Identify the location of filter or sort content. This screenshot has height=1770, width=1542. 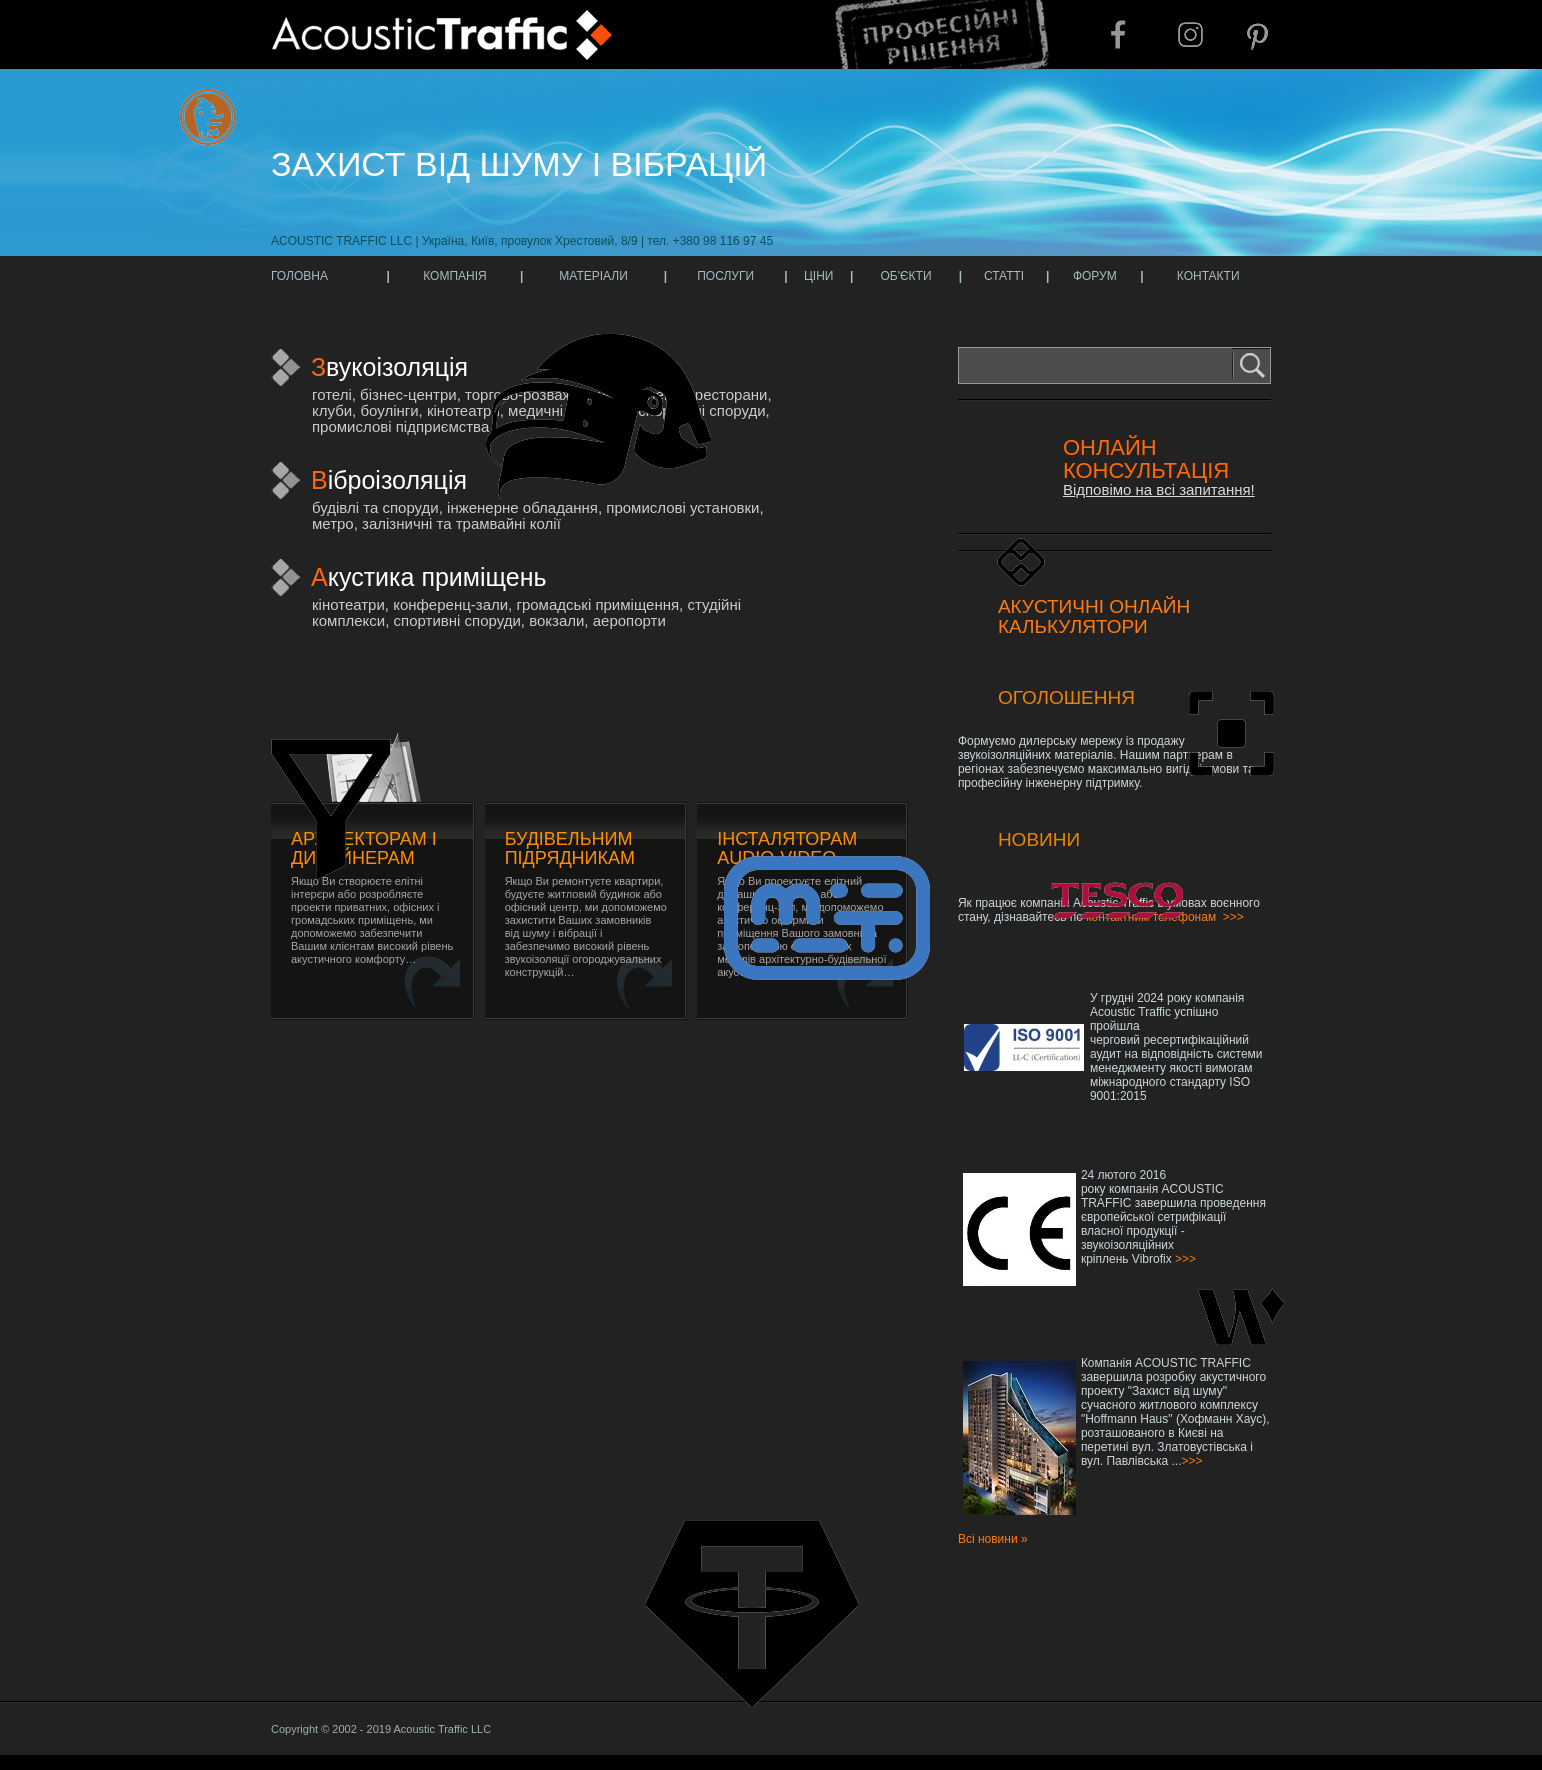
(331, 806).